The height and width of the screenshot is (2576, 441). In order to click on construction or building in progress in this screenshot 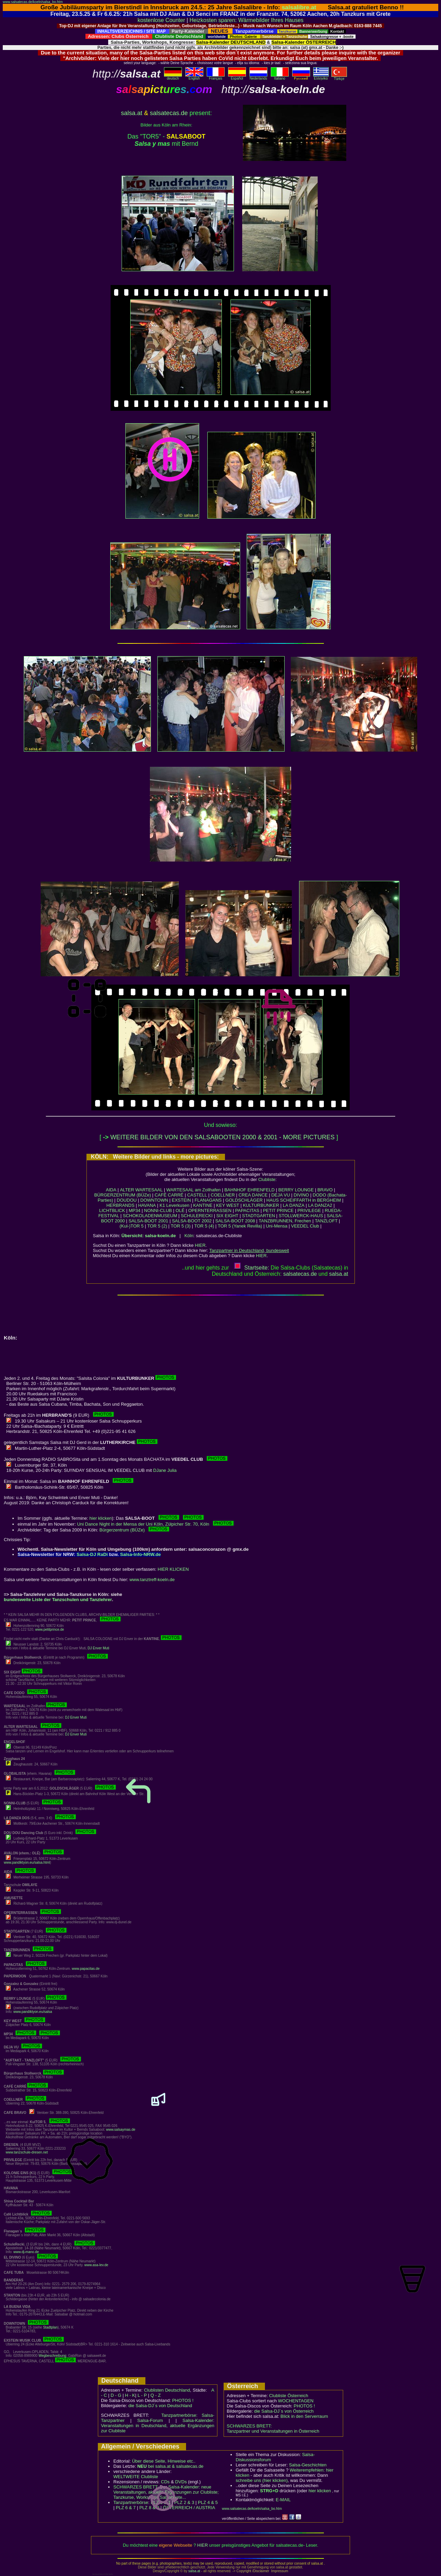, I will do `click(158, 2100)`.